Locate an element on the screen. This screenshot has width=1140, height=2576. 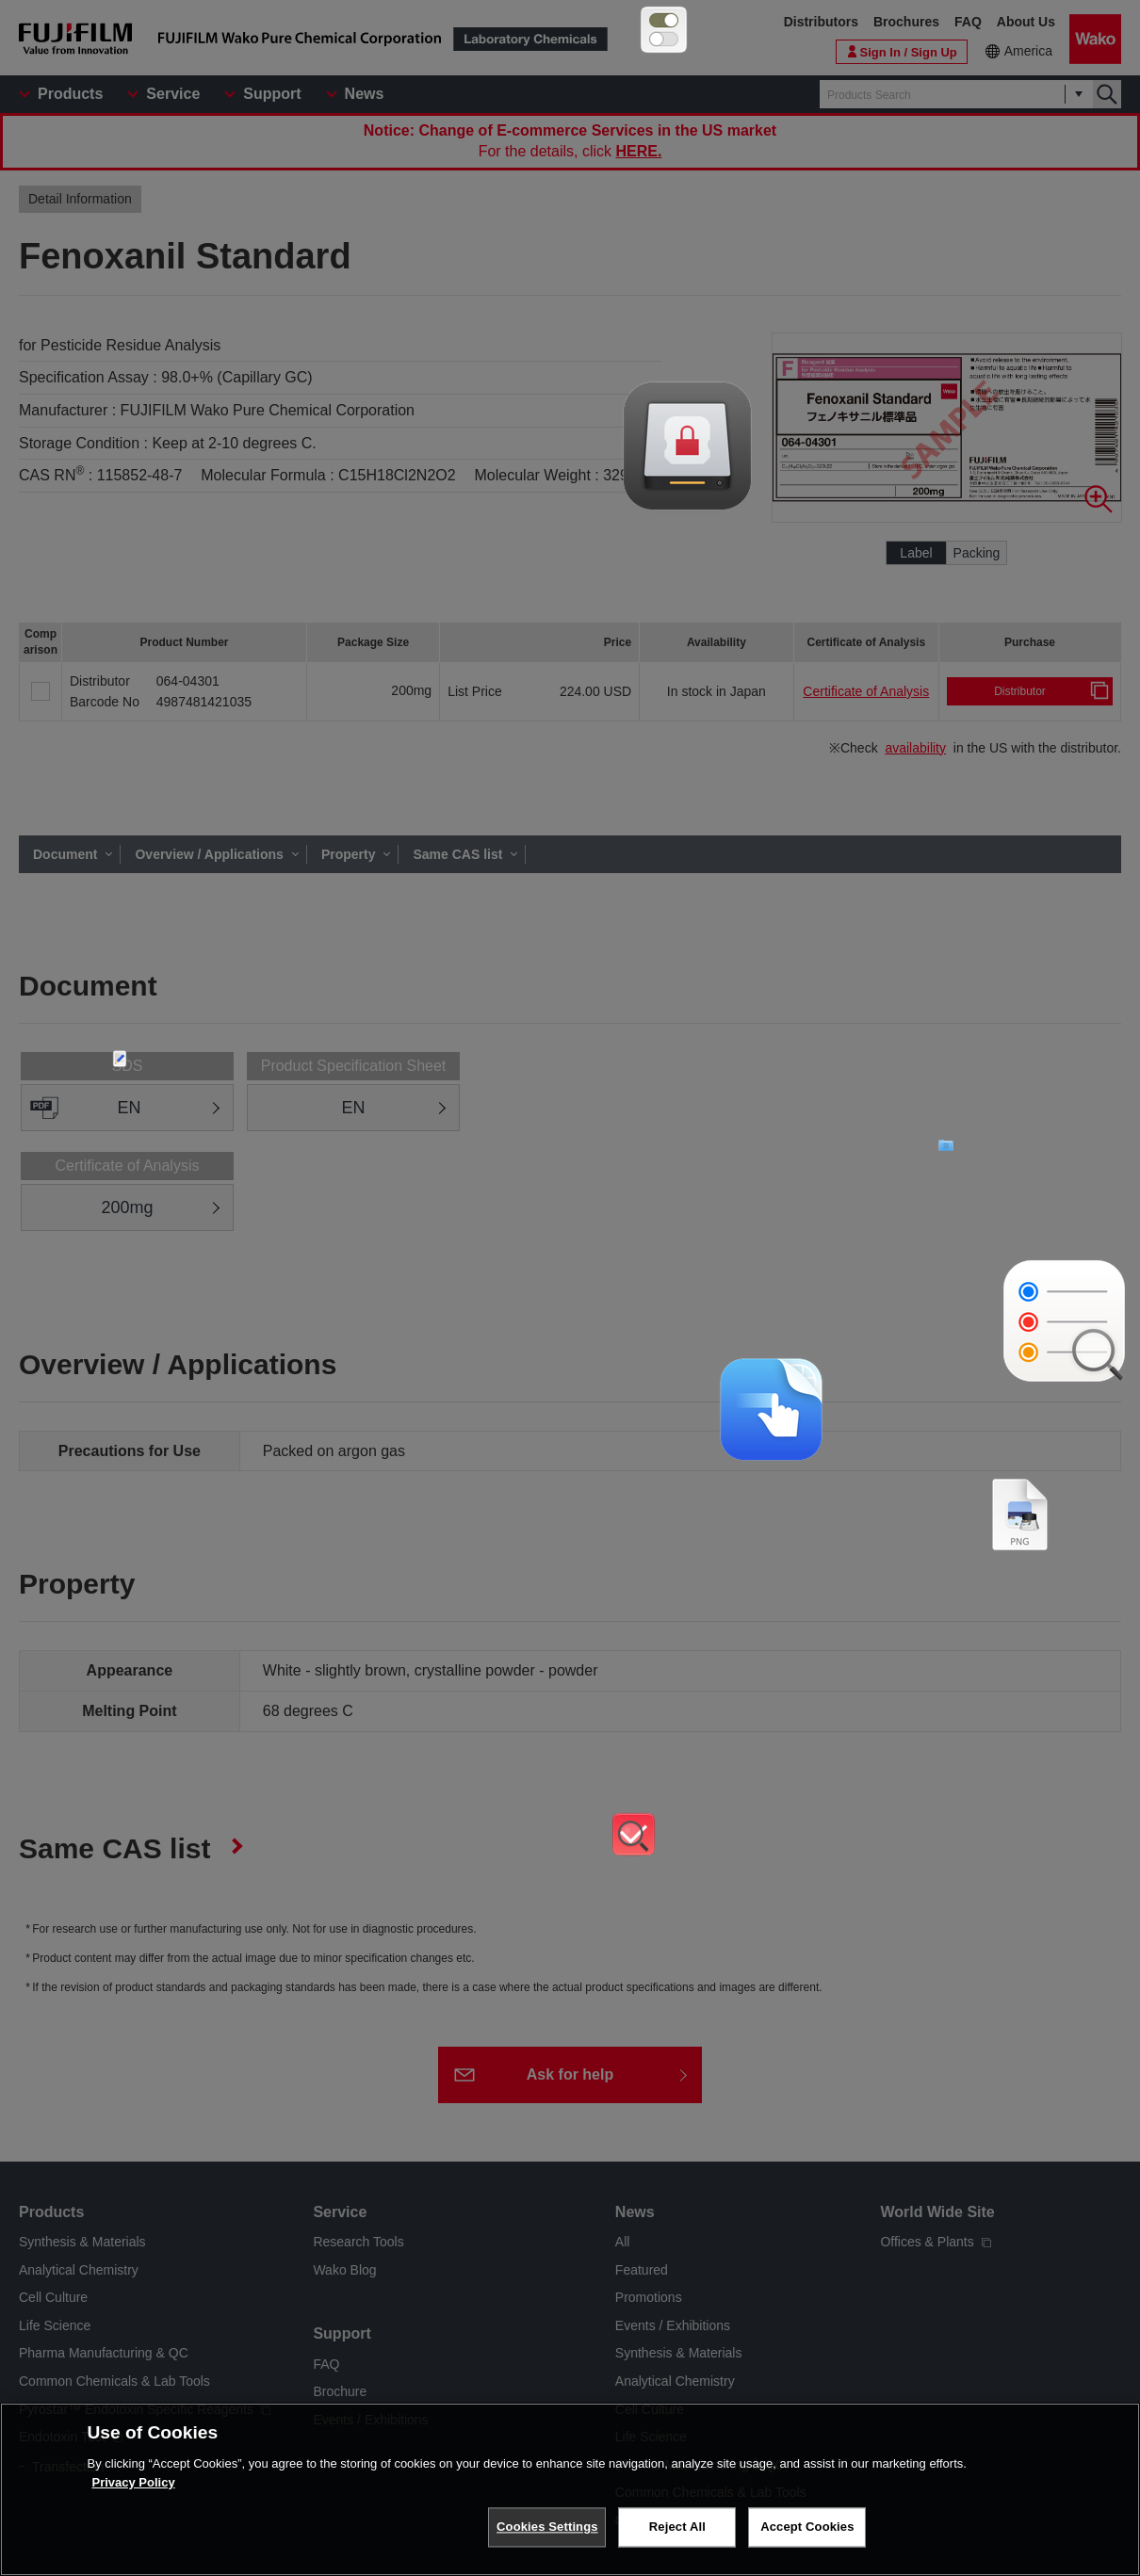
open libinput gestures configuration app is located at coordinates (771, 1409).